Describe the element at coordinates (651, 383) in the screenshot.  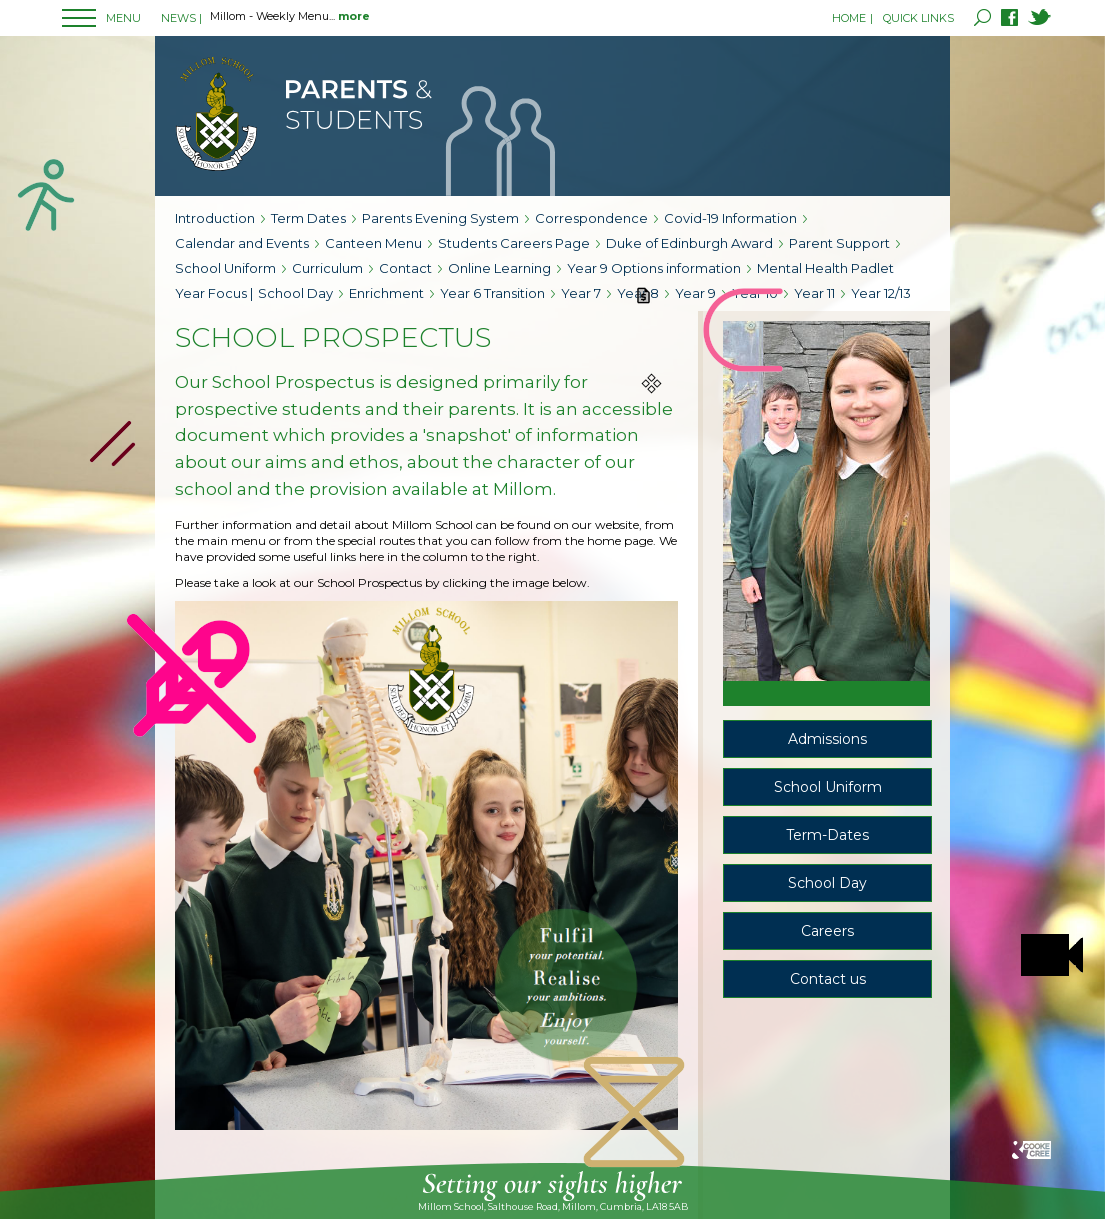
I see `access quick actions or app grid` at that location.